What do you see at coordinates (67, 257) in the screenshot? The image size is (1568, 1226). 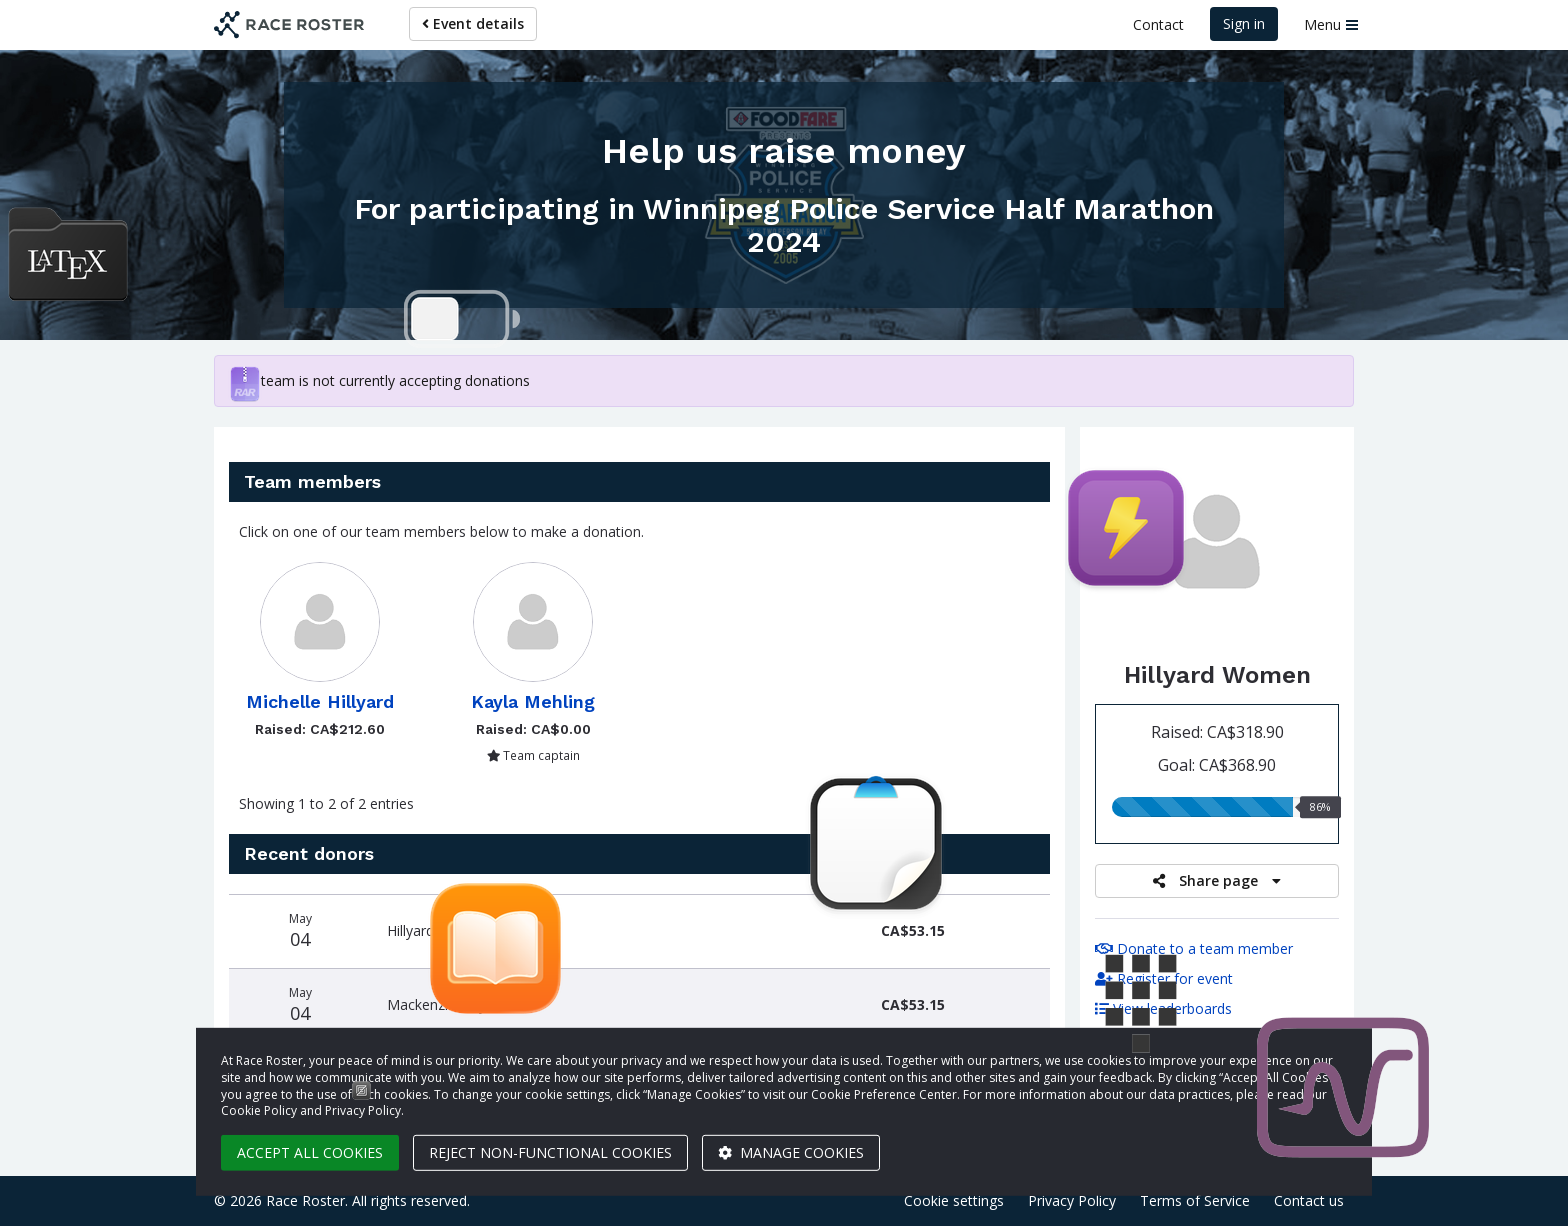 I see `open folder containing LaTeX documents` at bounding box center [67, 257].